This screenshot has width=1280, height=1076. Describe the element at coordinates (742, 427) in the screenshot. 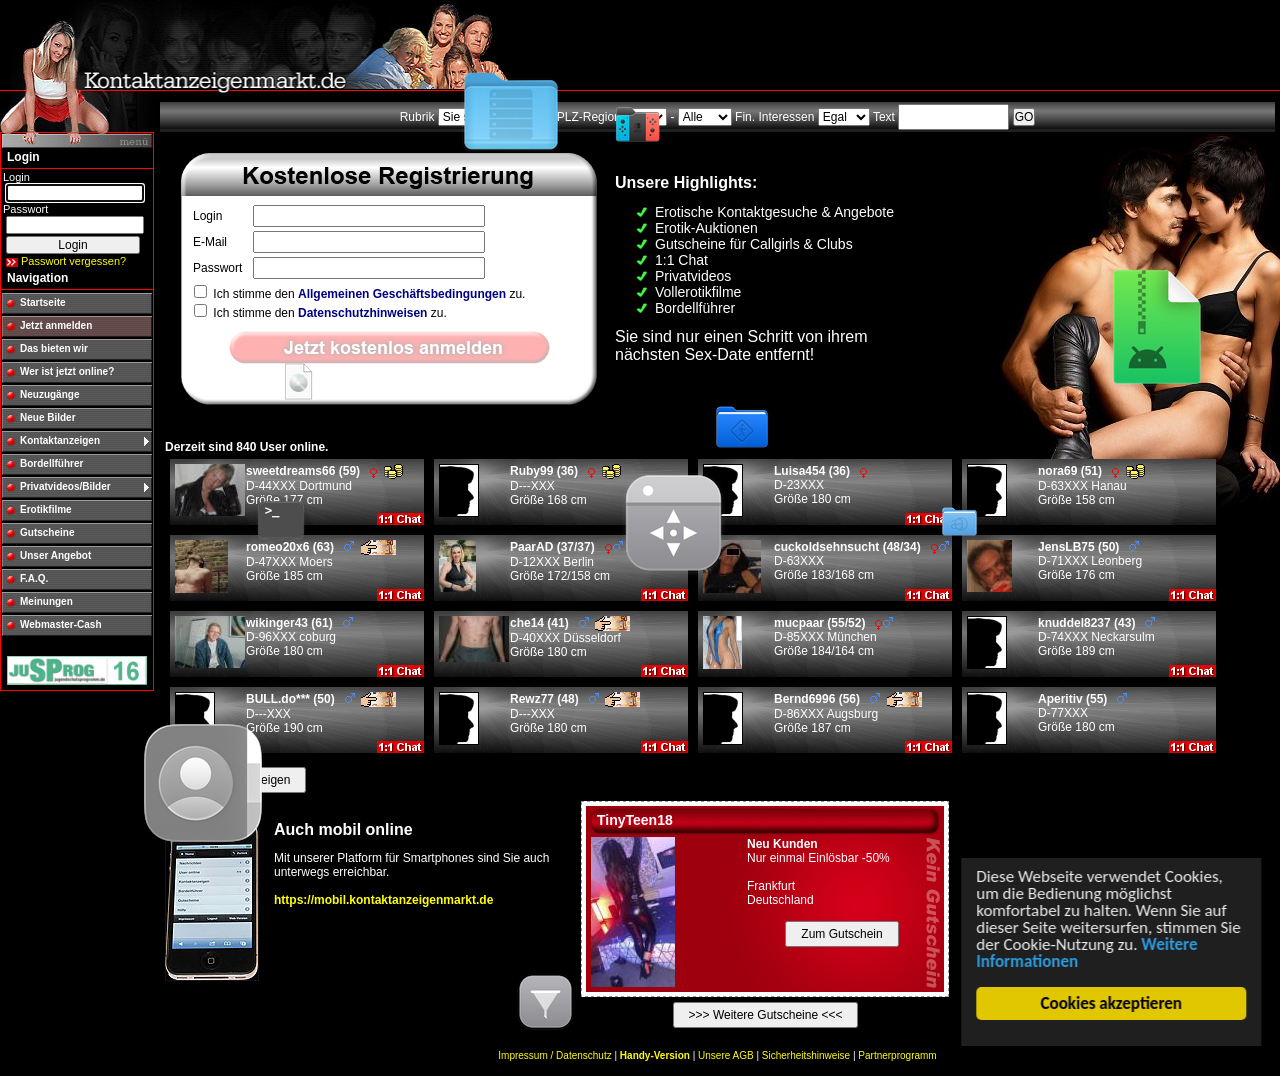

I see `access your public folder` at that location.